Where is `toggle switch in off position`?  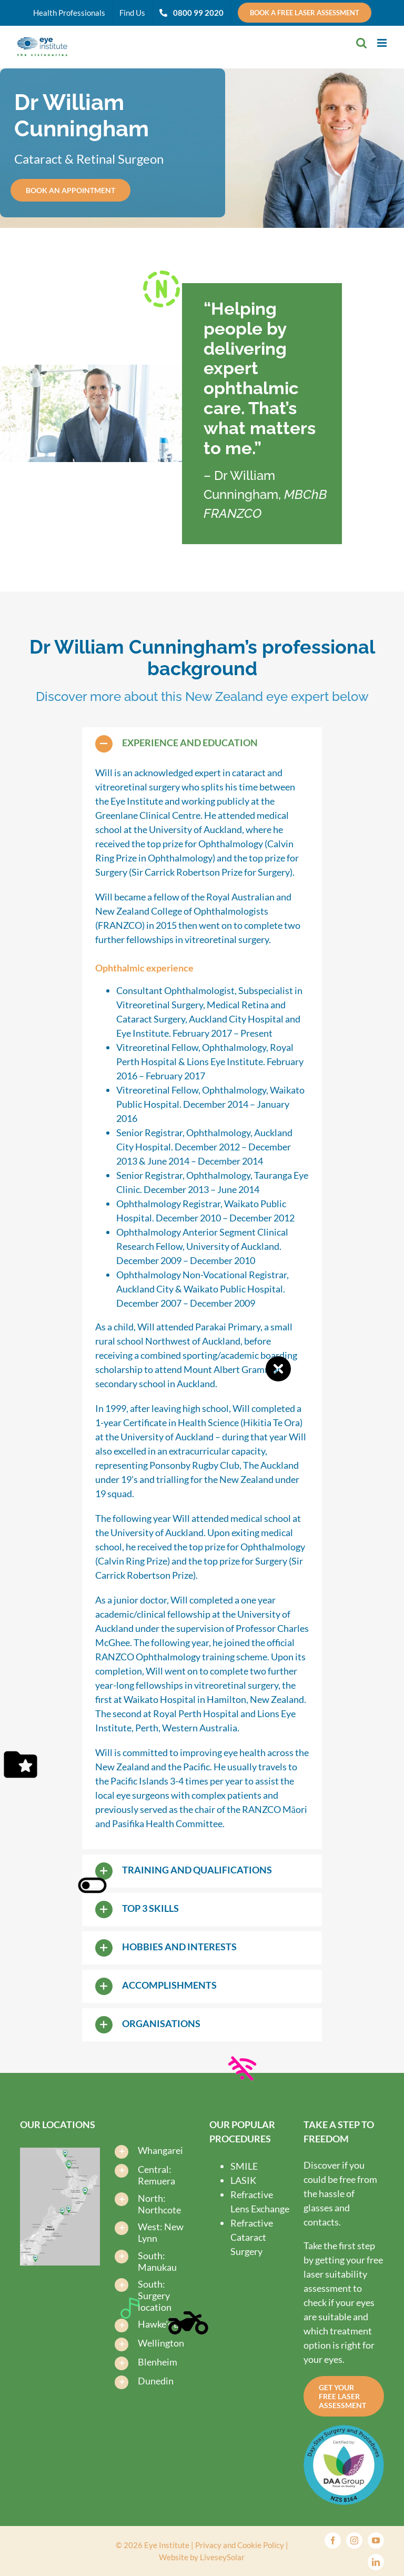
toggle switch in off position is located at coordinates (92, 1885).